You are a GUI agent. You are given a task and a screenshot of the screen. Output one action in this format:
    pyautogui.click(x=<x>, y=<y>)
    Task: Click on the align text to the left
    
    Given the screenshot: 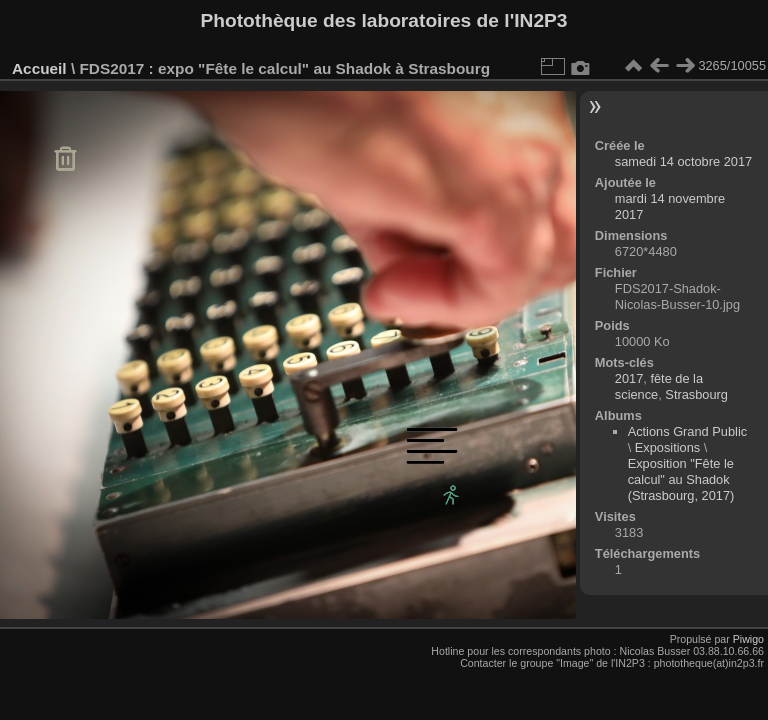 What is the action you would take?
    pyautogui.click(x=432, y=447)
    